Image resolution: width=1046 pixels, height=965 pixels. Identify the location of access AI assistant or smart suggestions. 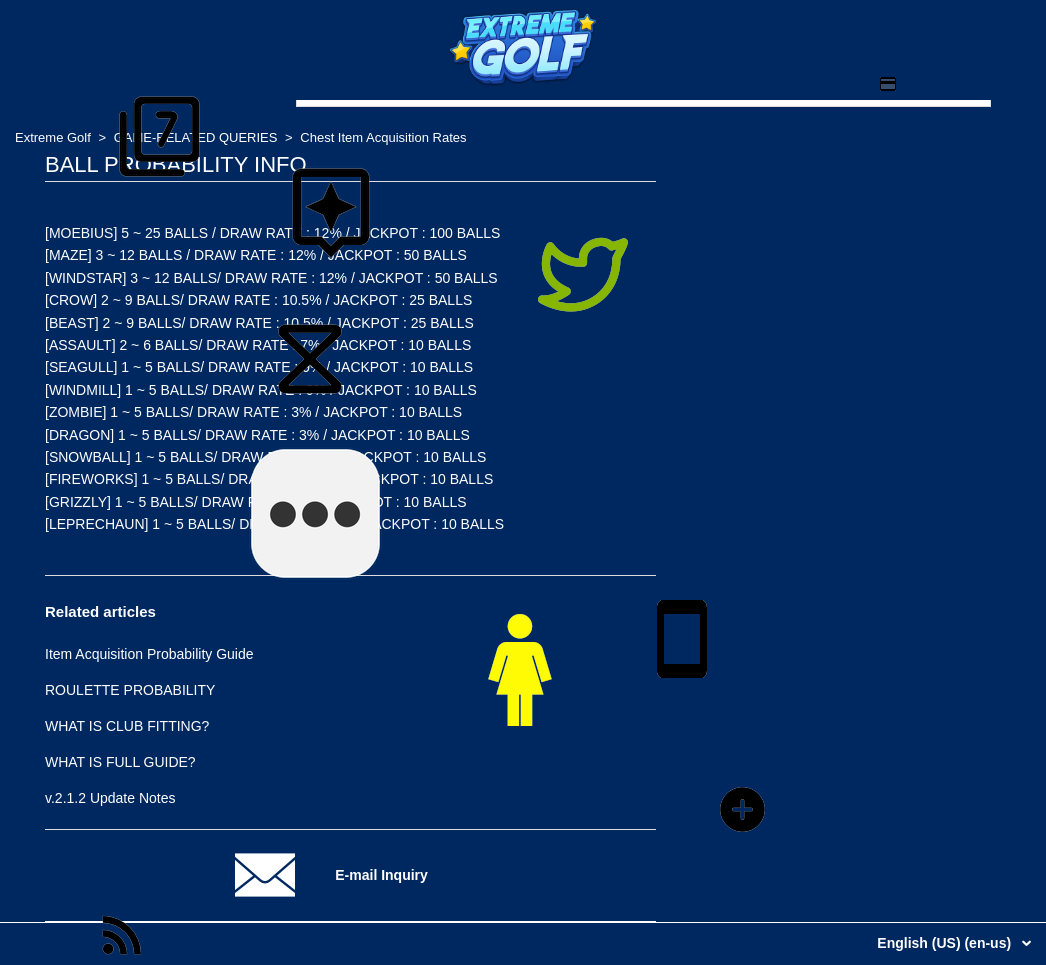
(331, 211).